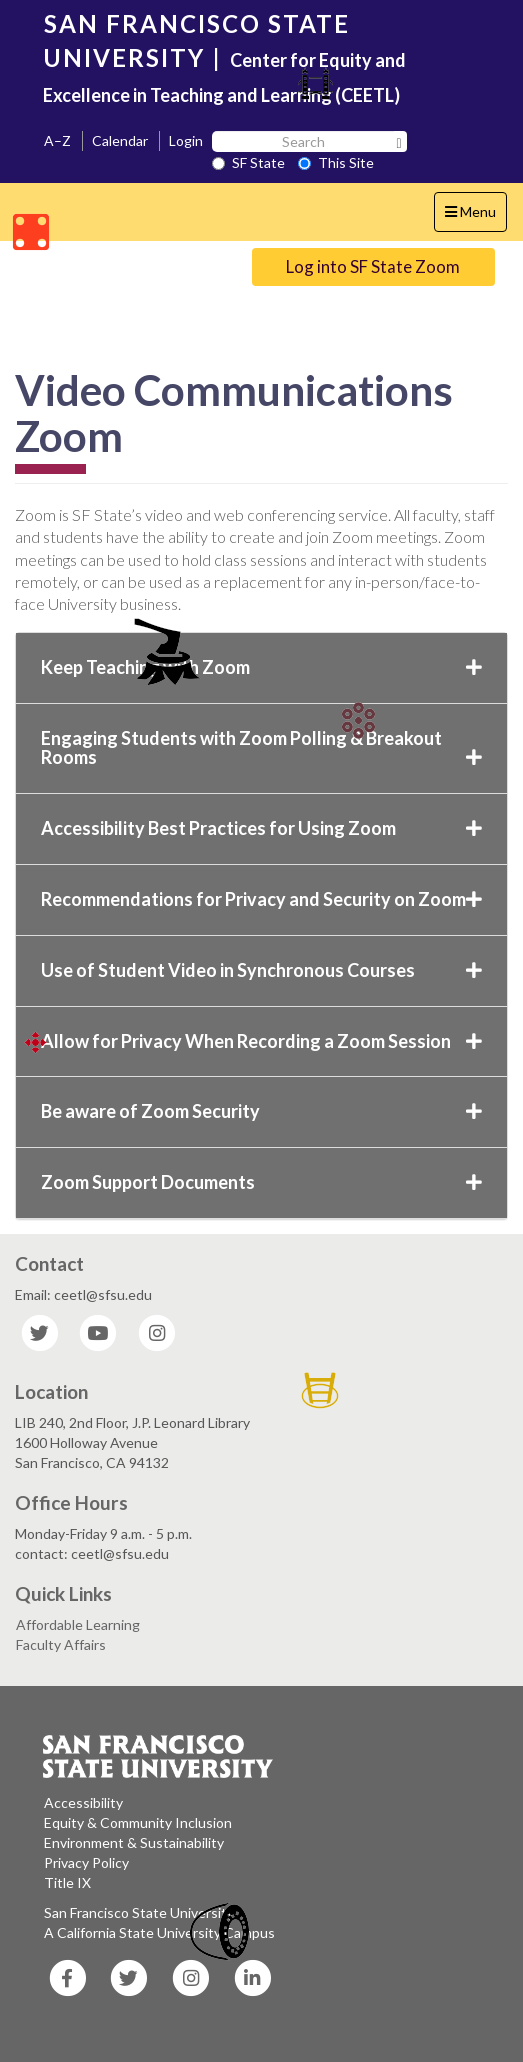 This screenshot has width=523, height=2062. Describe the element at coordinates (358, 720) in the screenshot. I see `select chaingun weapon in game` at that location.